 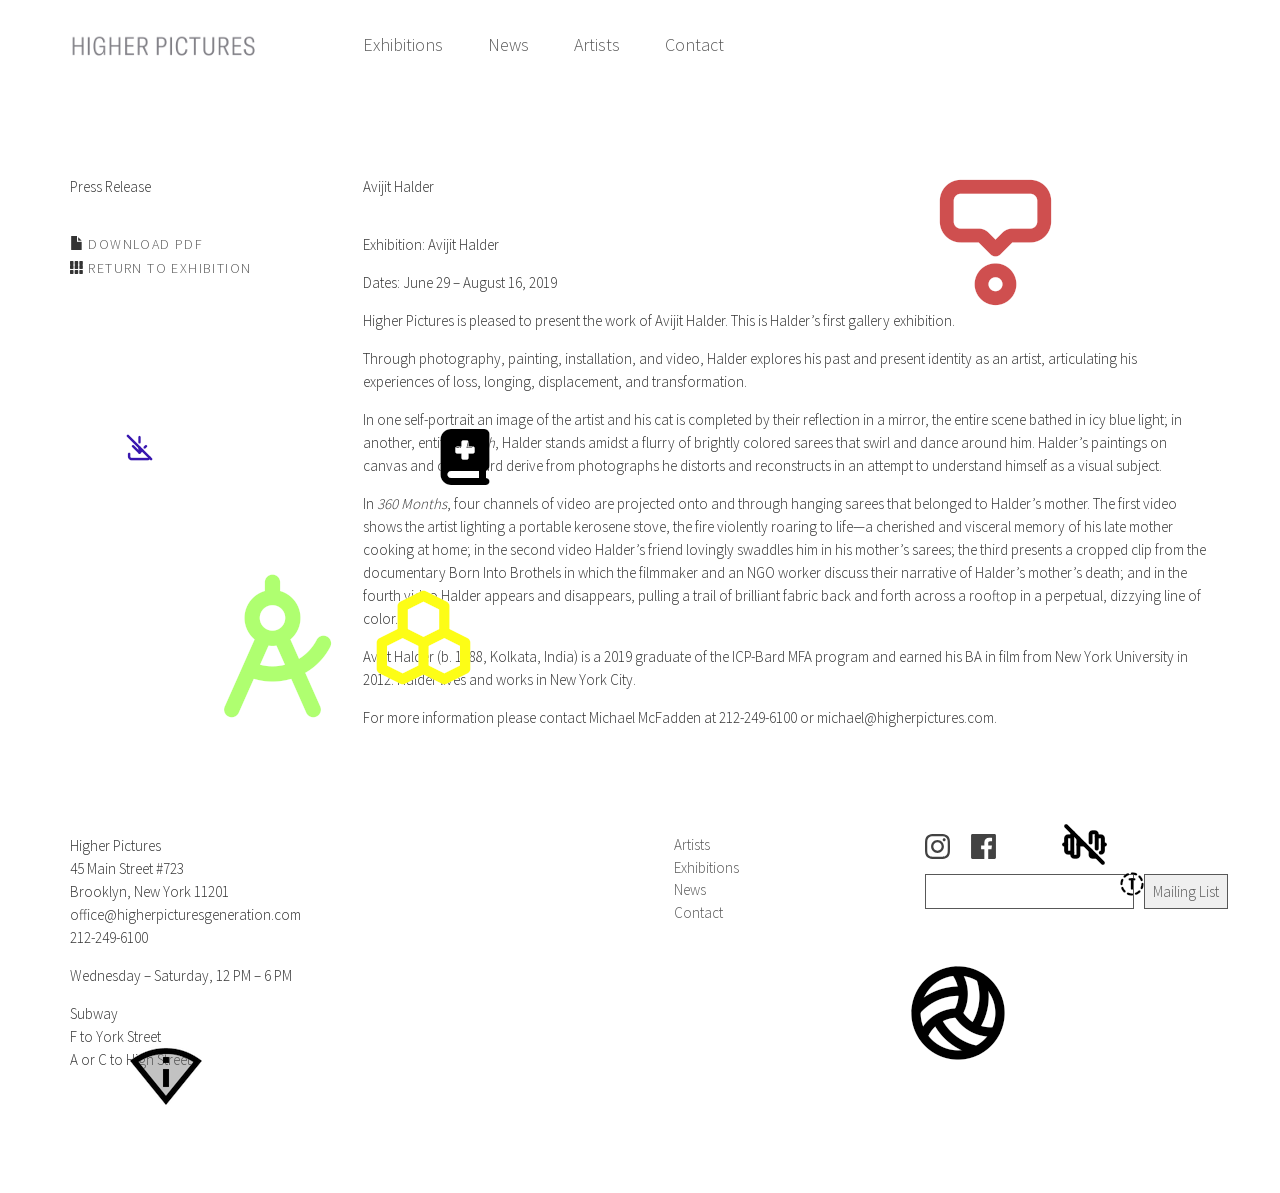 I want to click on indicates text formatting or typography options, so click(x=1132, y=884).